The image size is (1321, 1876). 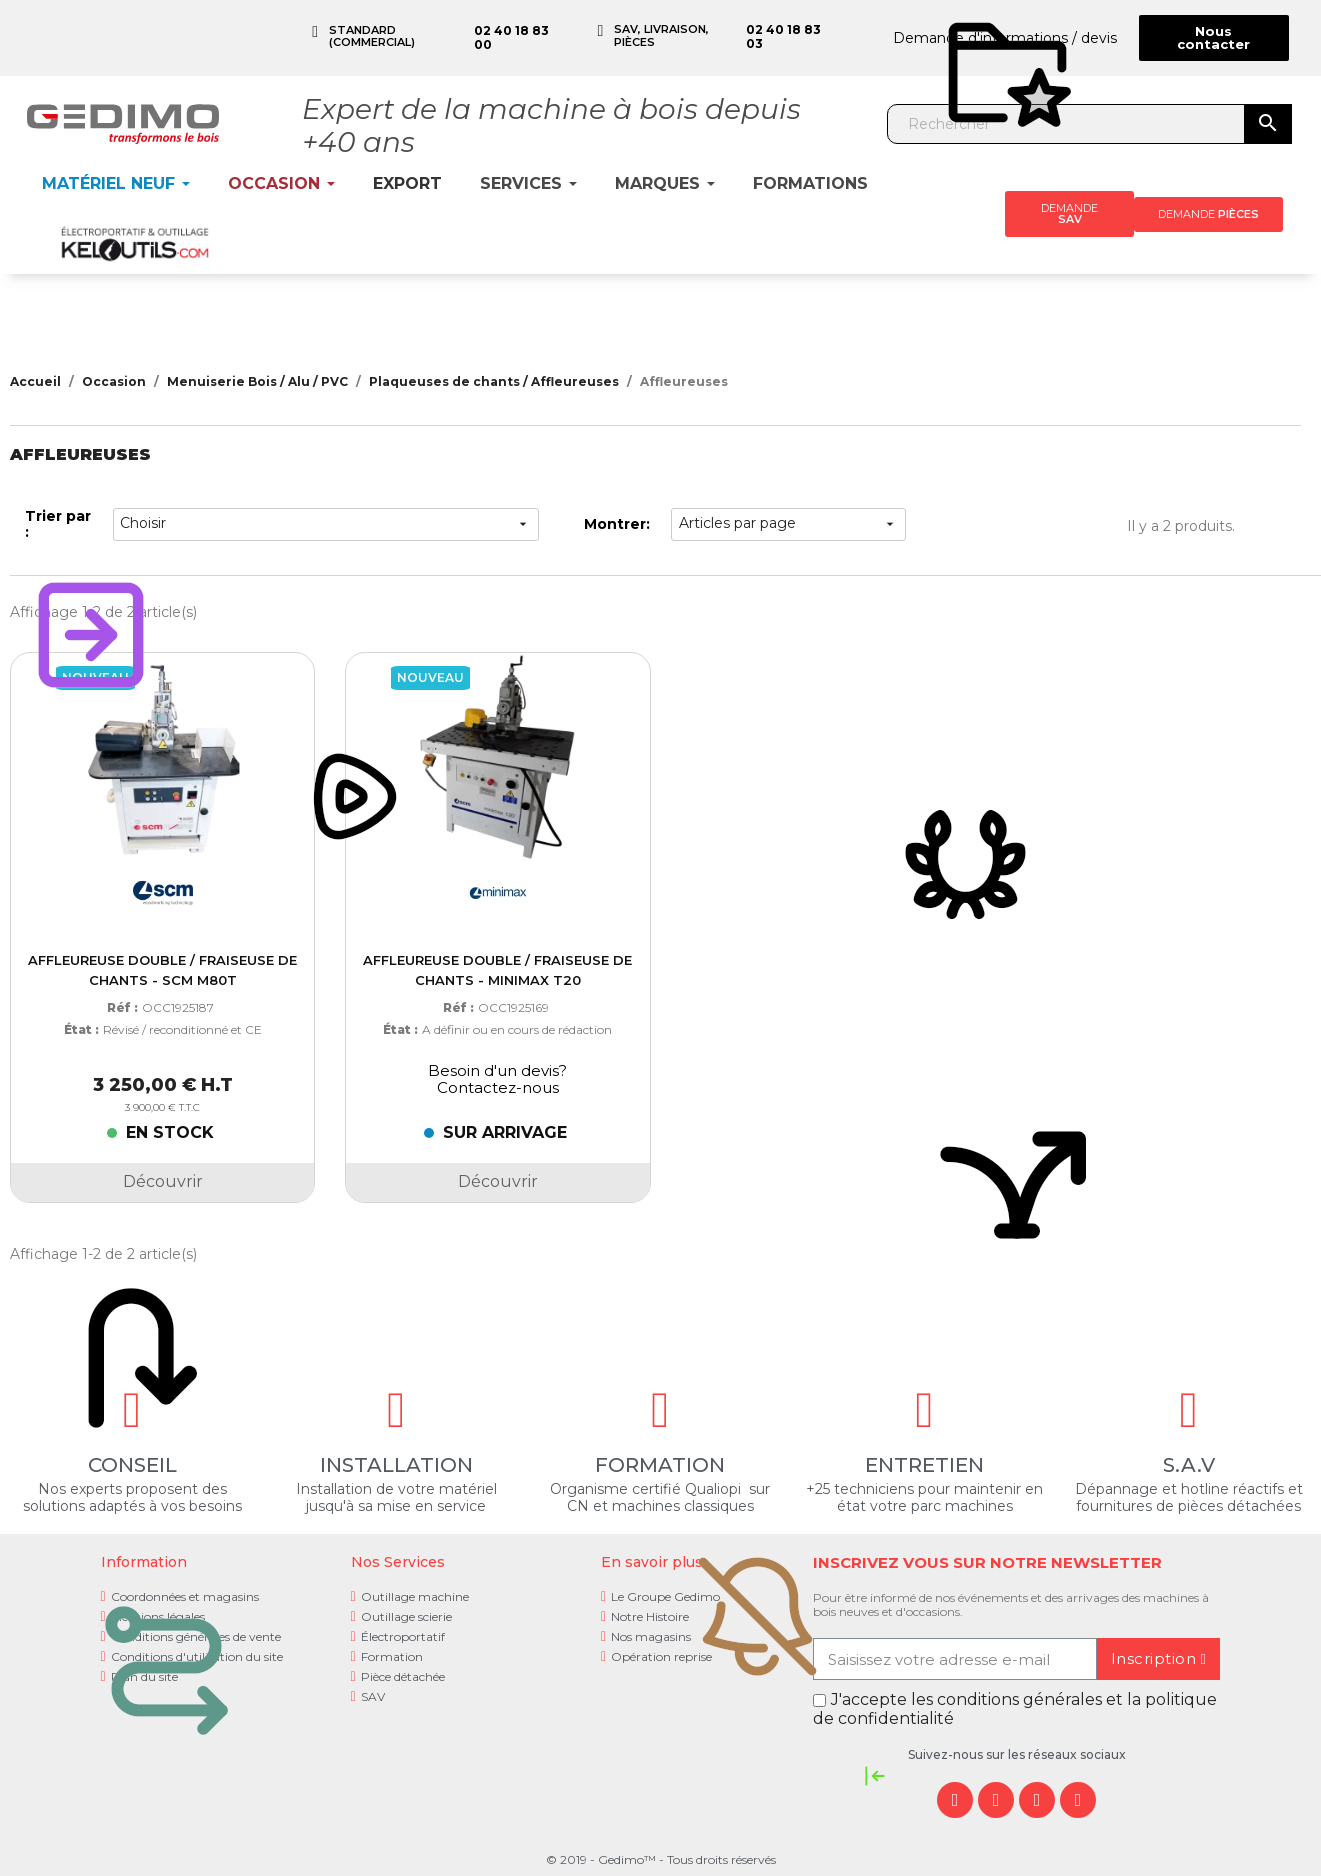 I want to click on collapse sidebar or panel, so click(x=875, y=1776).